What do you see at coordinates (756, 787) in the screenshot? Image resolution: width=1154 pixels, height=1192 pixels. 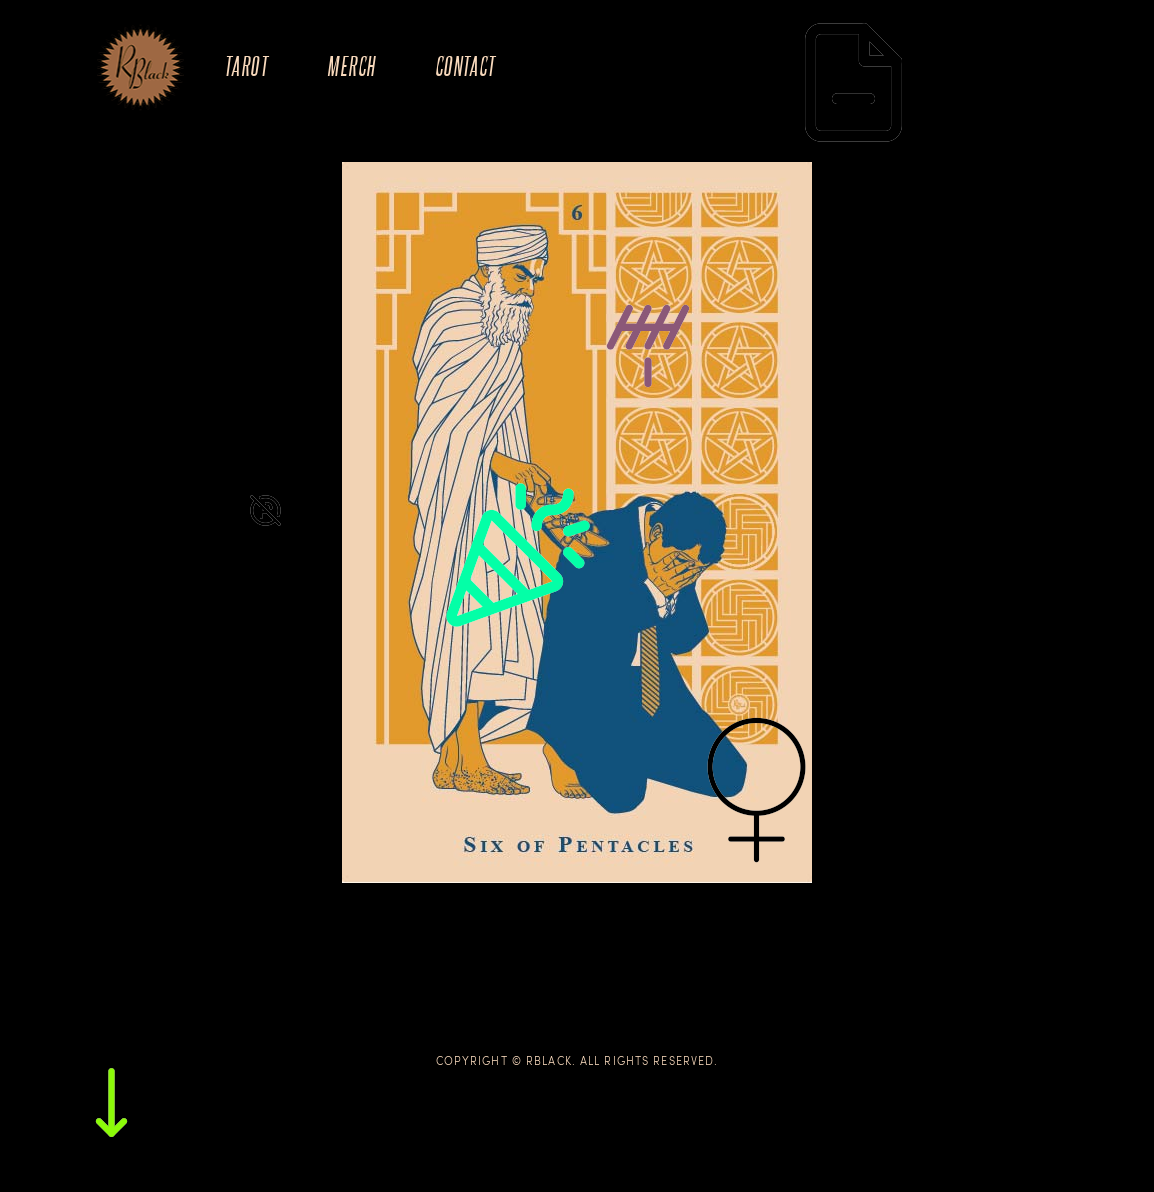 I see `select female gender option` at bounding box center [756, 787].